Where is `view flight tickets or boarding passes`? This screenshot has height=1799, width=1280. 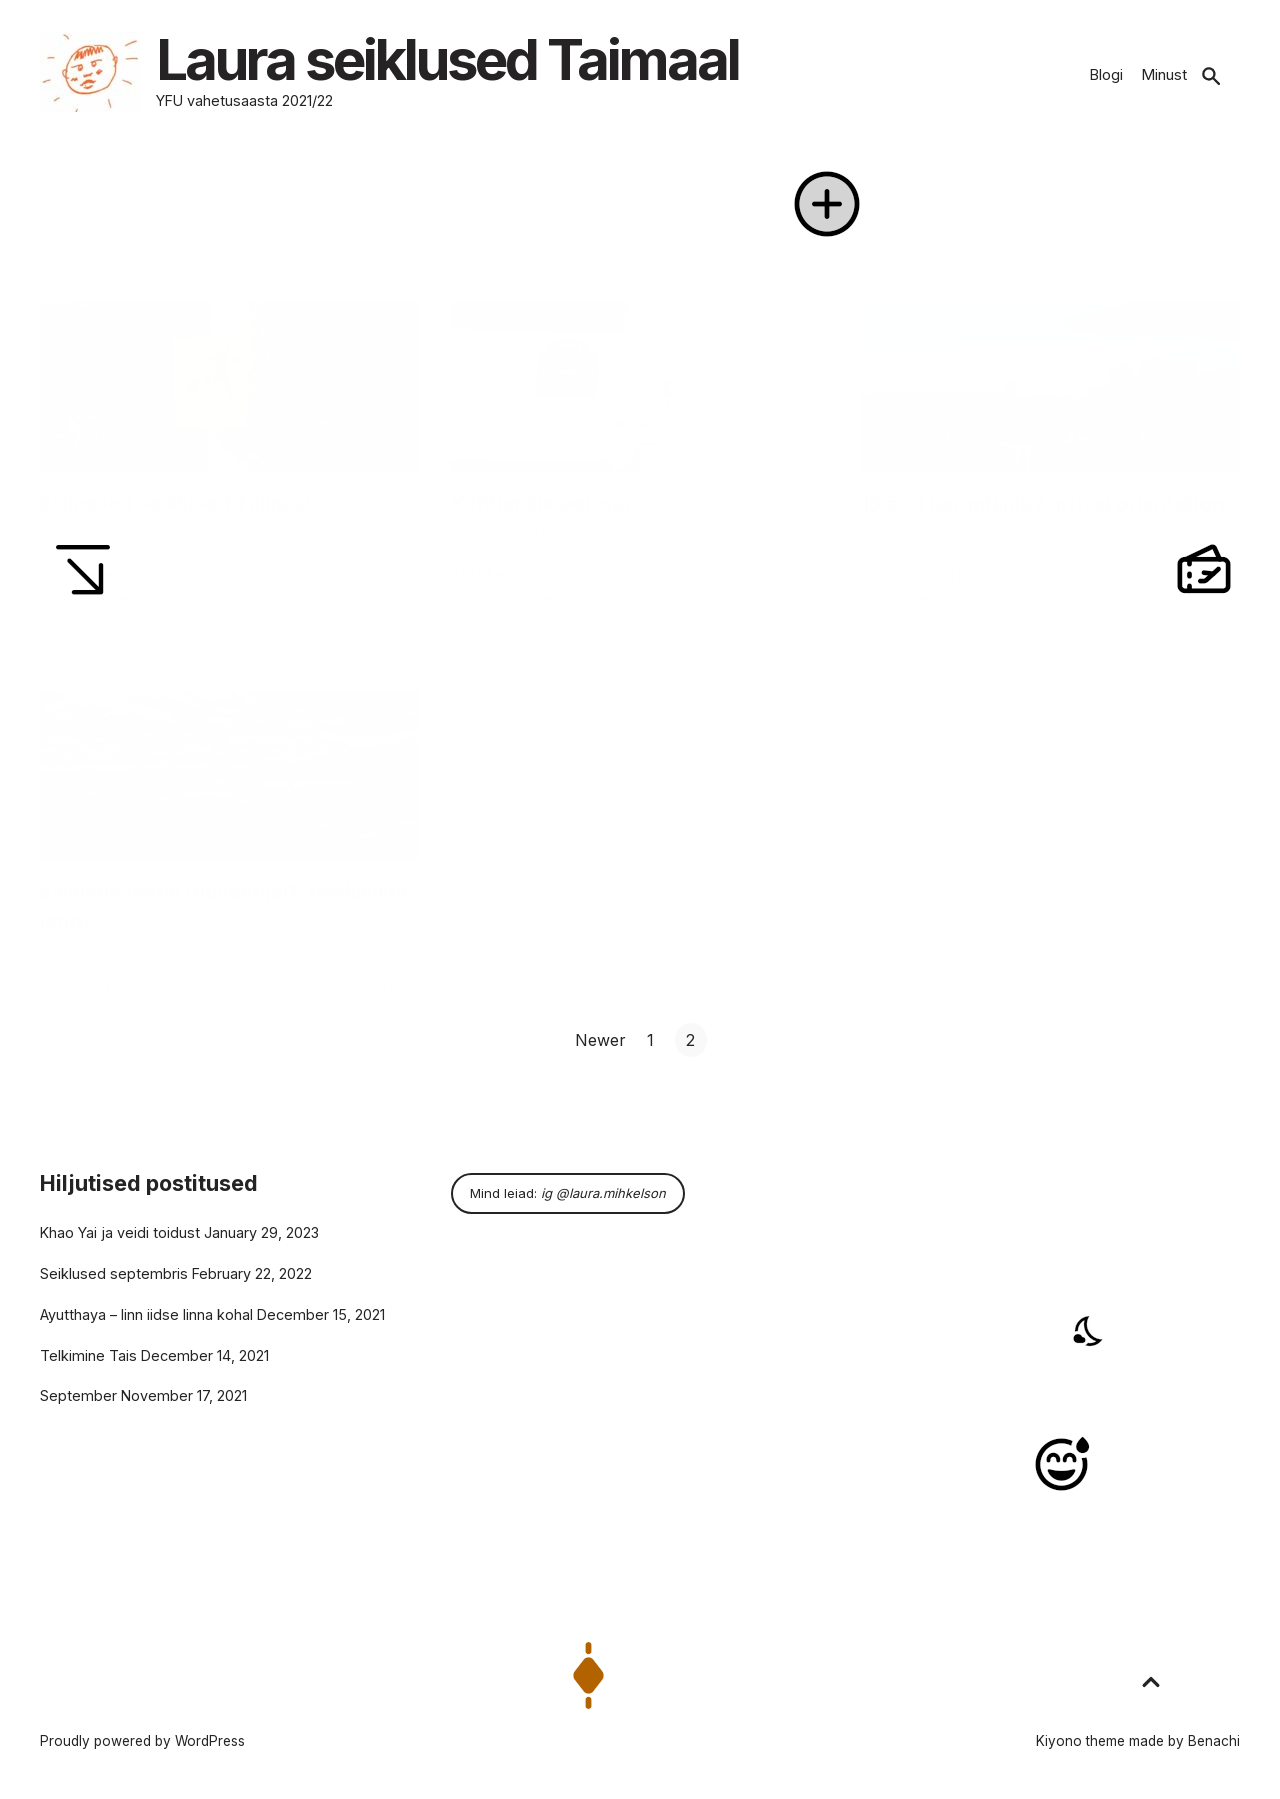
view flight tickets or boarding passes is located at coordinates (1204, 569).